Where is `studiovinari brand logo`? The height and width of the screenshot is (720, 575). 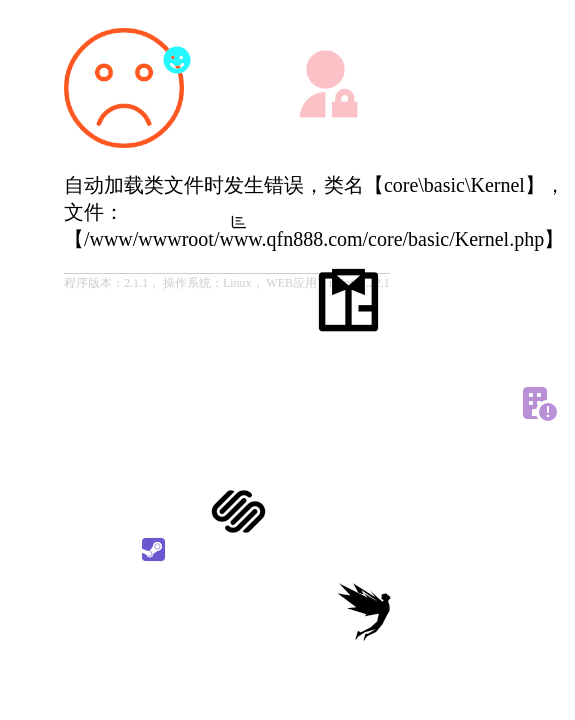 studiovinari brand logo is located at coordinates (364, 612).